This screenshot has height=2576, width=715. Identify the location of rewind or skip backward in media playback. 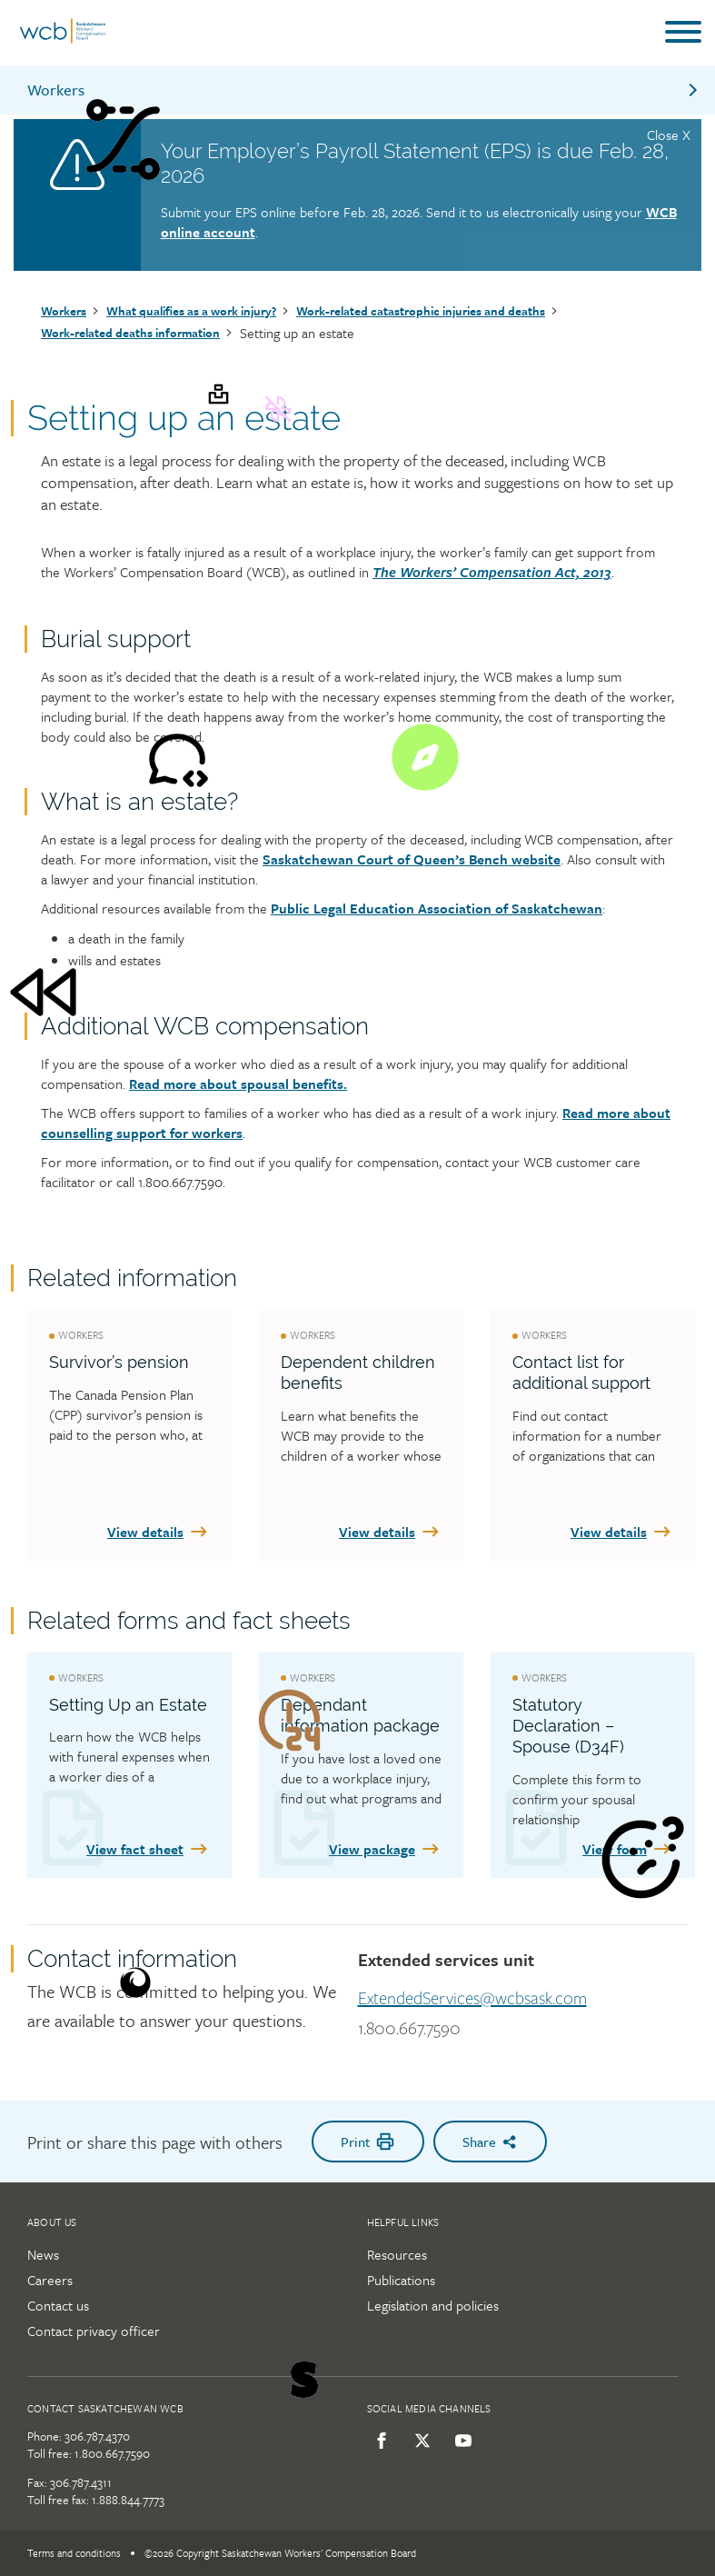
(43, 992).